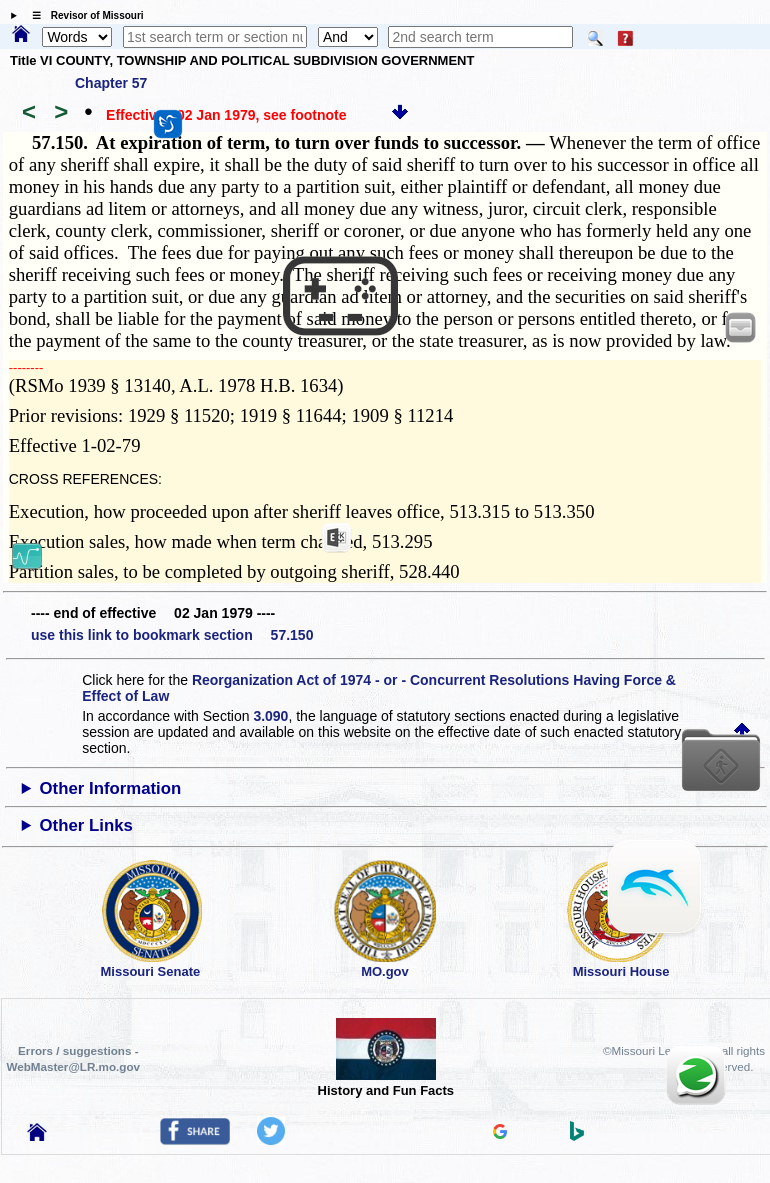 The height and width of the screenshot is (1183, 770). What do you see at coordinates (168, 124) in the screenshot?
I see `launch lubuntu application` at bounding box center [168, 124].